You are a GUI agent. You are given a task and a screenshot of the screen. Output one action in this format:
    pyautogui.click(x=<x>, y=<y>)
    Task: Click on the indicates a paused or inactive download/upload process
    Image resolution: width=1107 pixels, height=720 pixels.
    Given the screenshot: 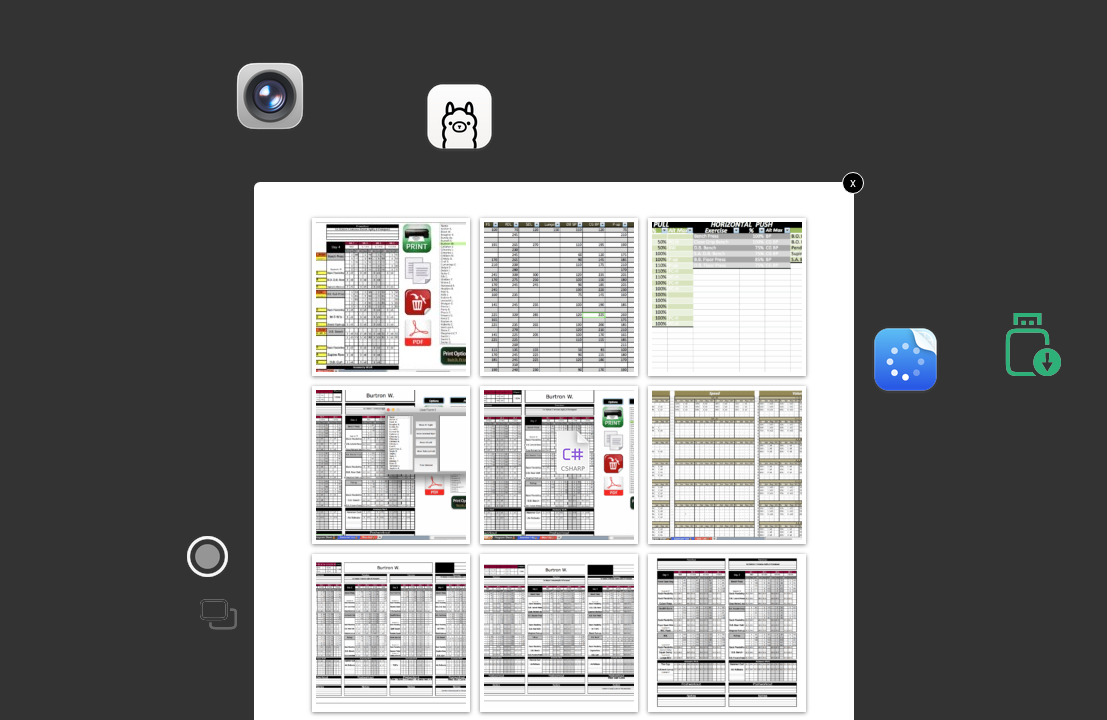 What is the action you would take?
    pyautogui.click(x=207, y=556)
    